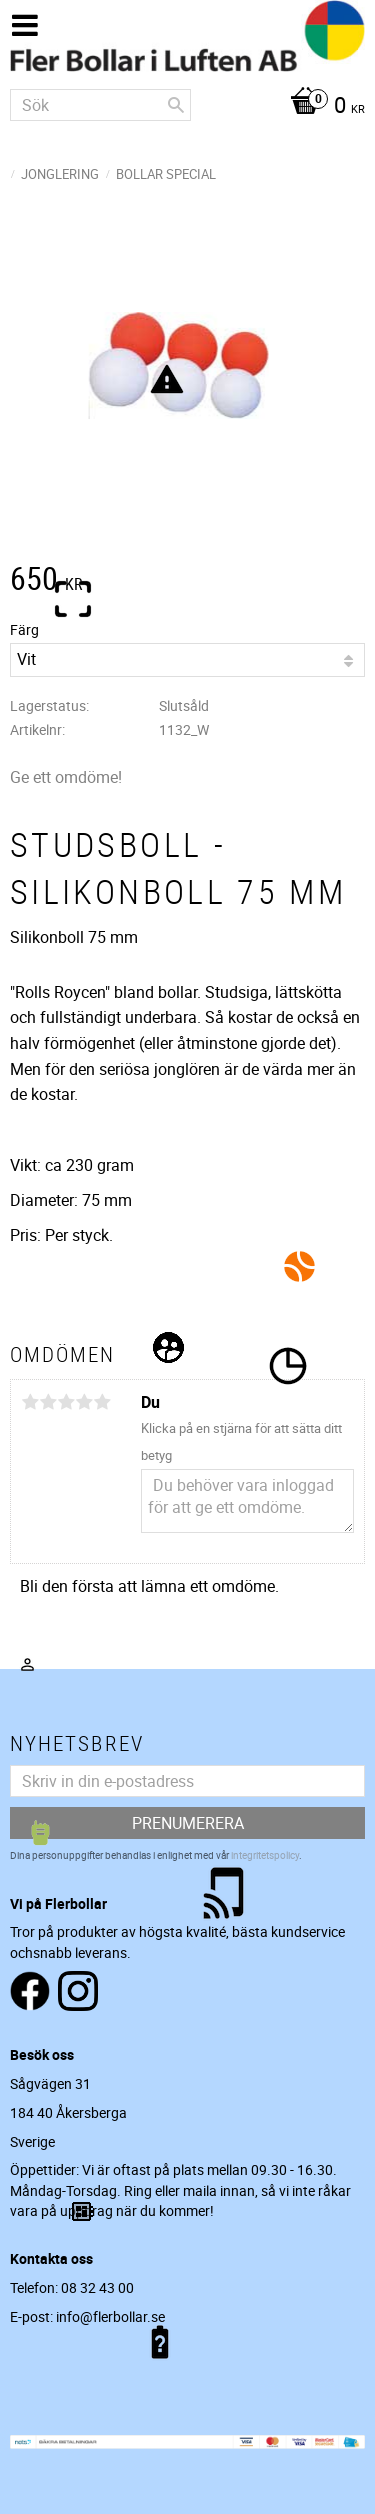 The width and height of the screenshot is (375, 2514). What do you see at coordinates (288, 1366) in the screenshot?
I see `view analytics or statistics breakdown` at bounding box center [288, 1366].